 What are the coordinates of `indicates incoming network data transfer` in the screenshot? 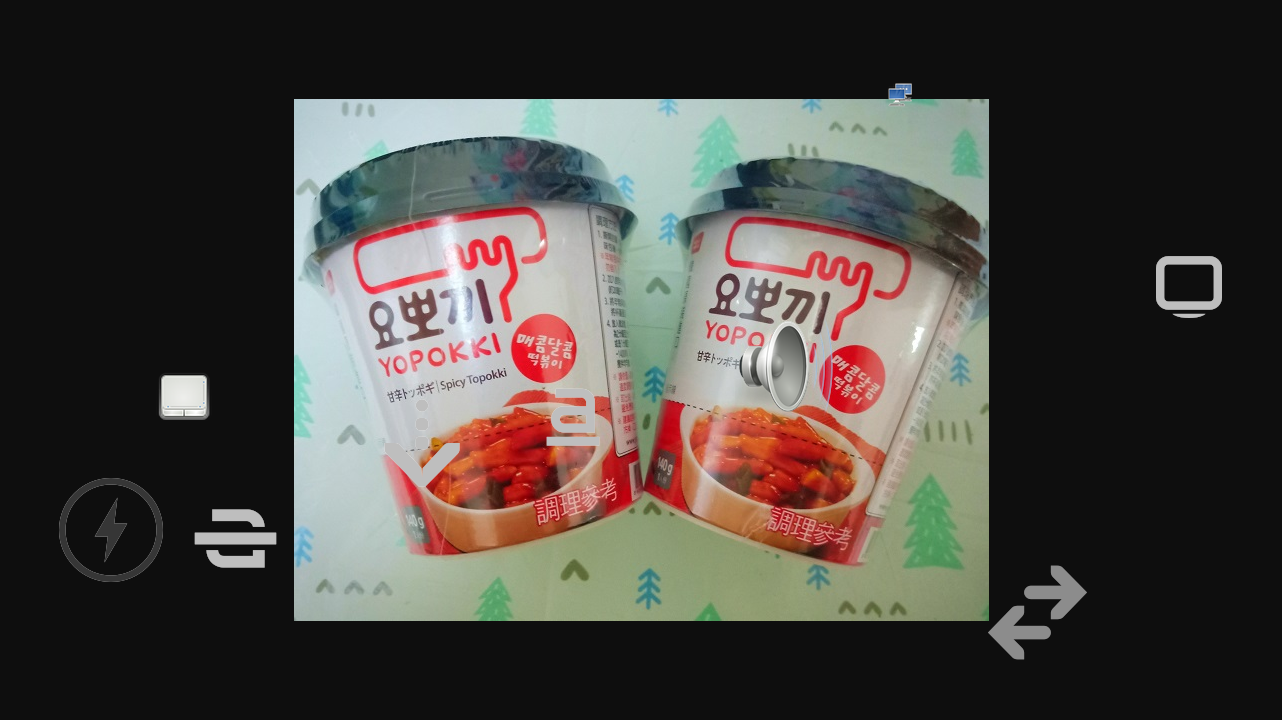 It's located at (900, 95).